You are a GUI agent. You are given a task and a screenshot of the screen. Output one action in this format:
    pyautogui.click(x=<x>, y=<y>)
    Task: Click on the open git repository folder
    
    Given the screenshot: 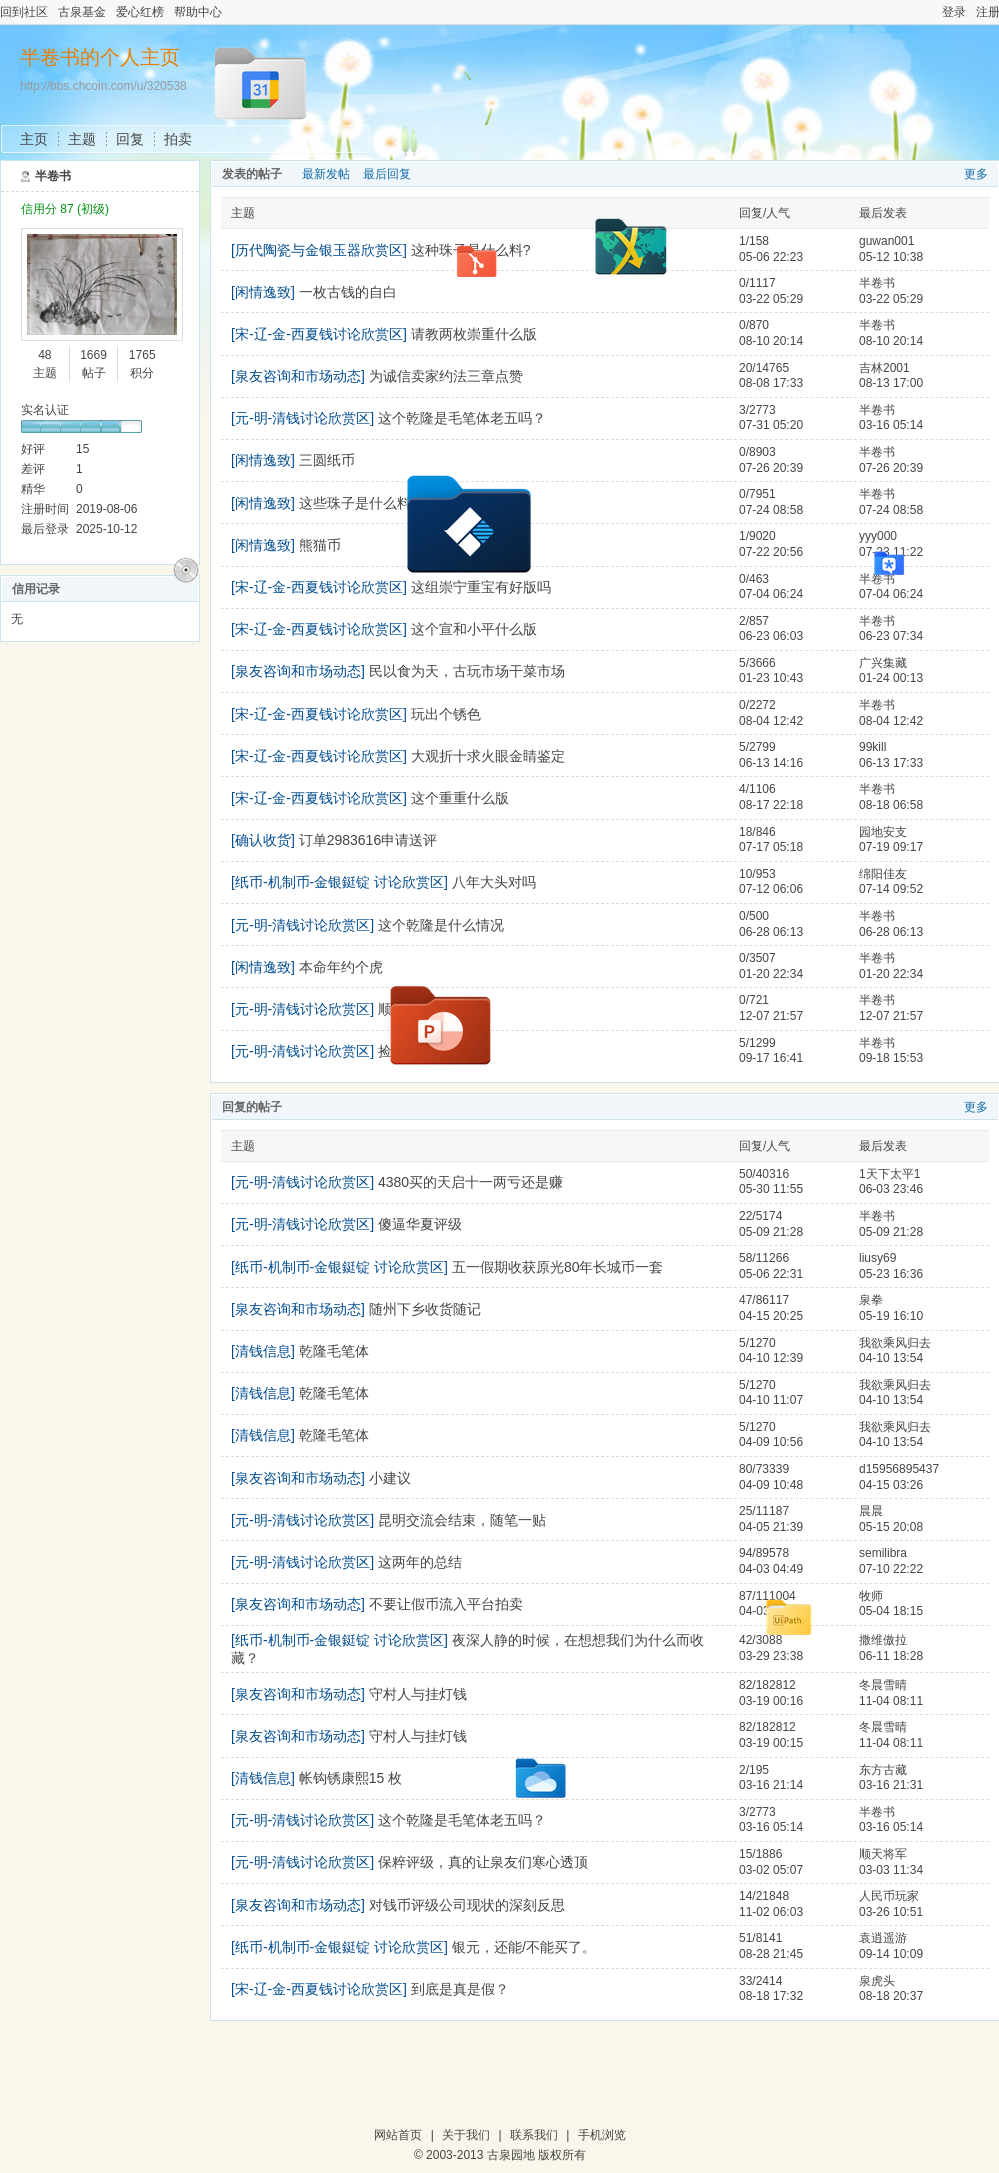 What is the action you would take?
    pyautogui.click(x=476, y=262)
    